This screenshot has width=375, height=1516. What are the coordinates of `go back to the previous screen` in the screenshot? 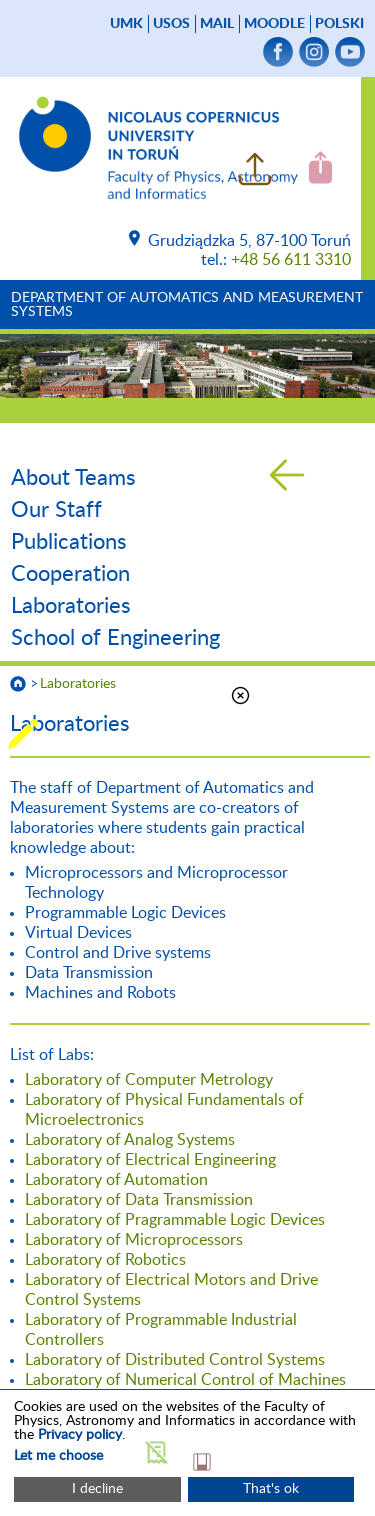 It's located at (287, 475).